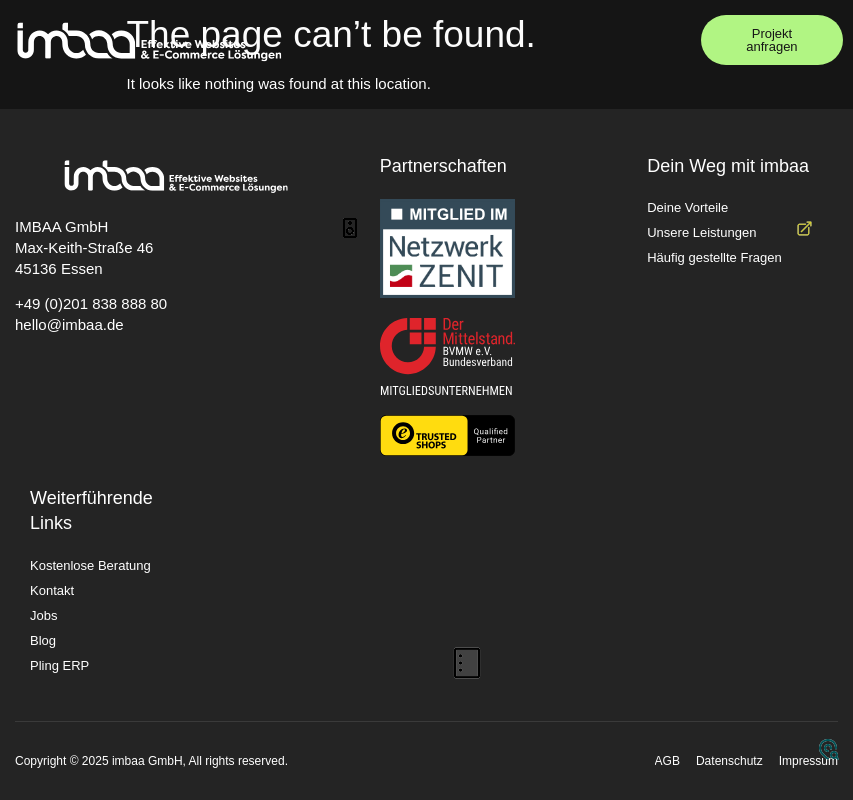 The image size is (853, 800). I want to click on adjust speaker or audio output settings, so click(350, 228).